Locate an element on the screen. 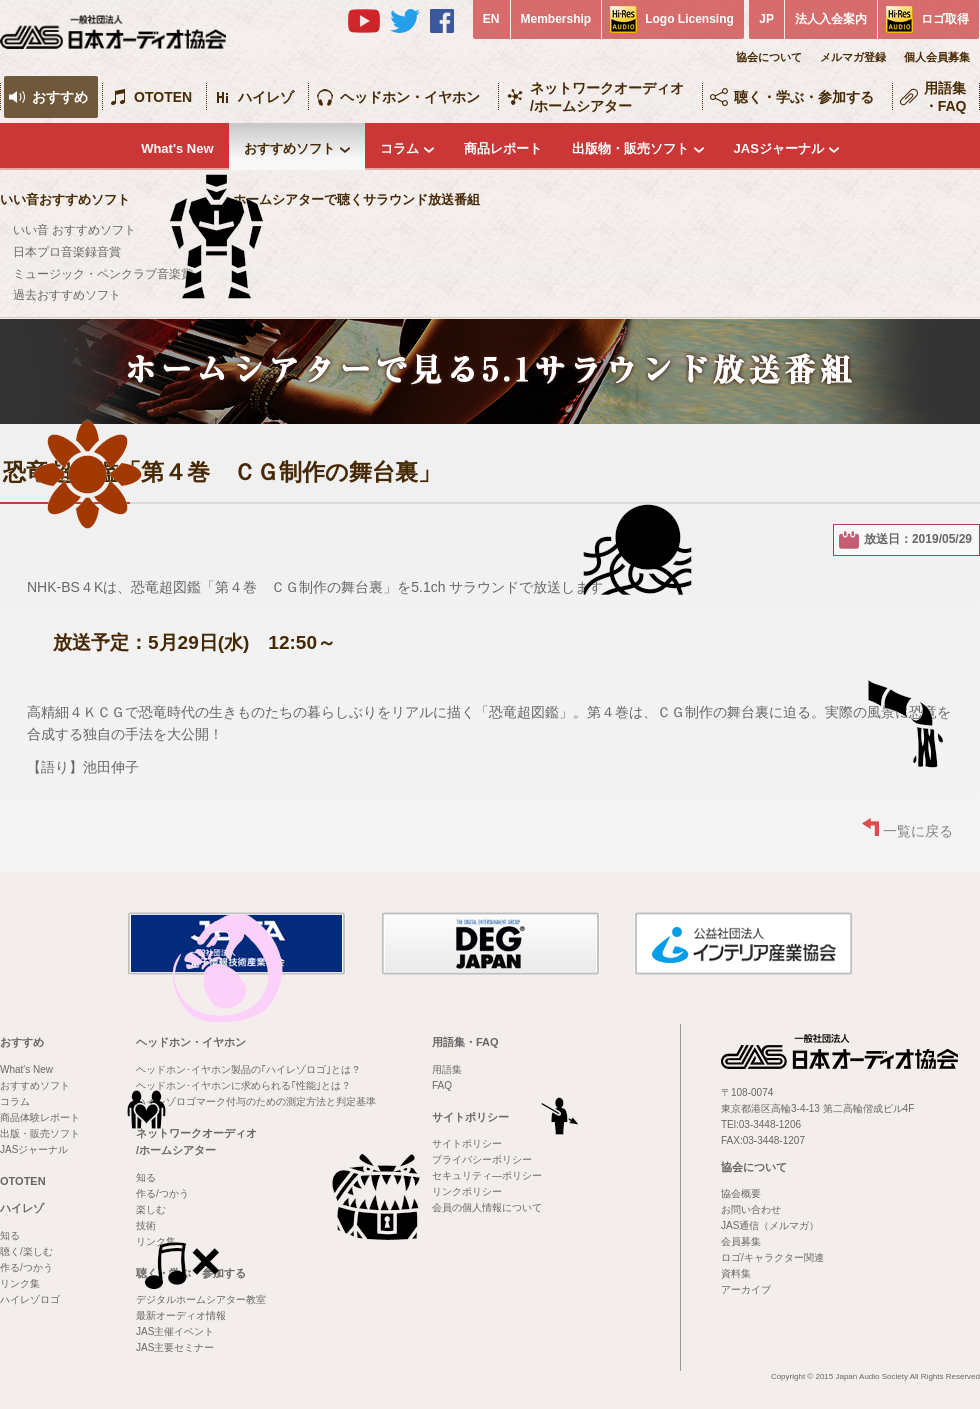 The height and width of the screenshot is (1409, 980). mute music or audio is located at coordinates (183, 1261).